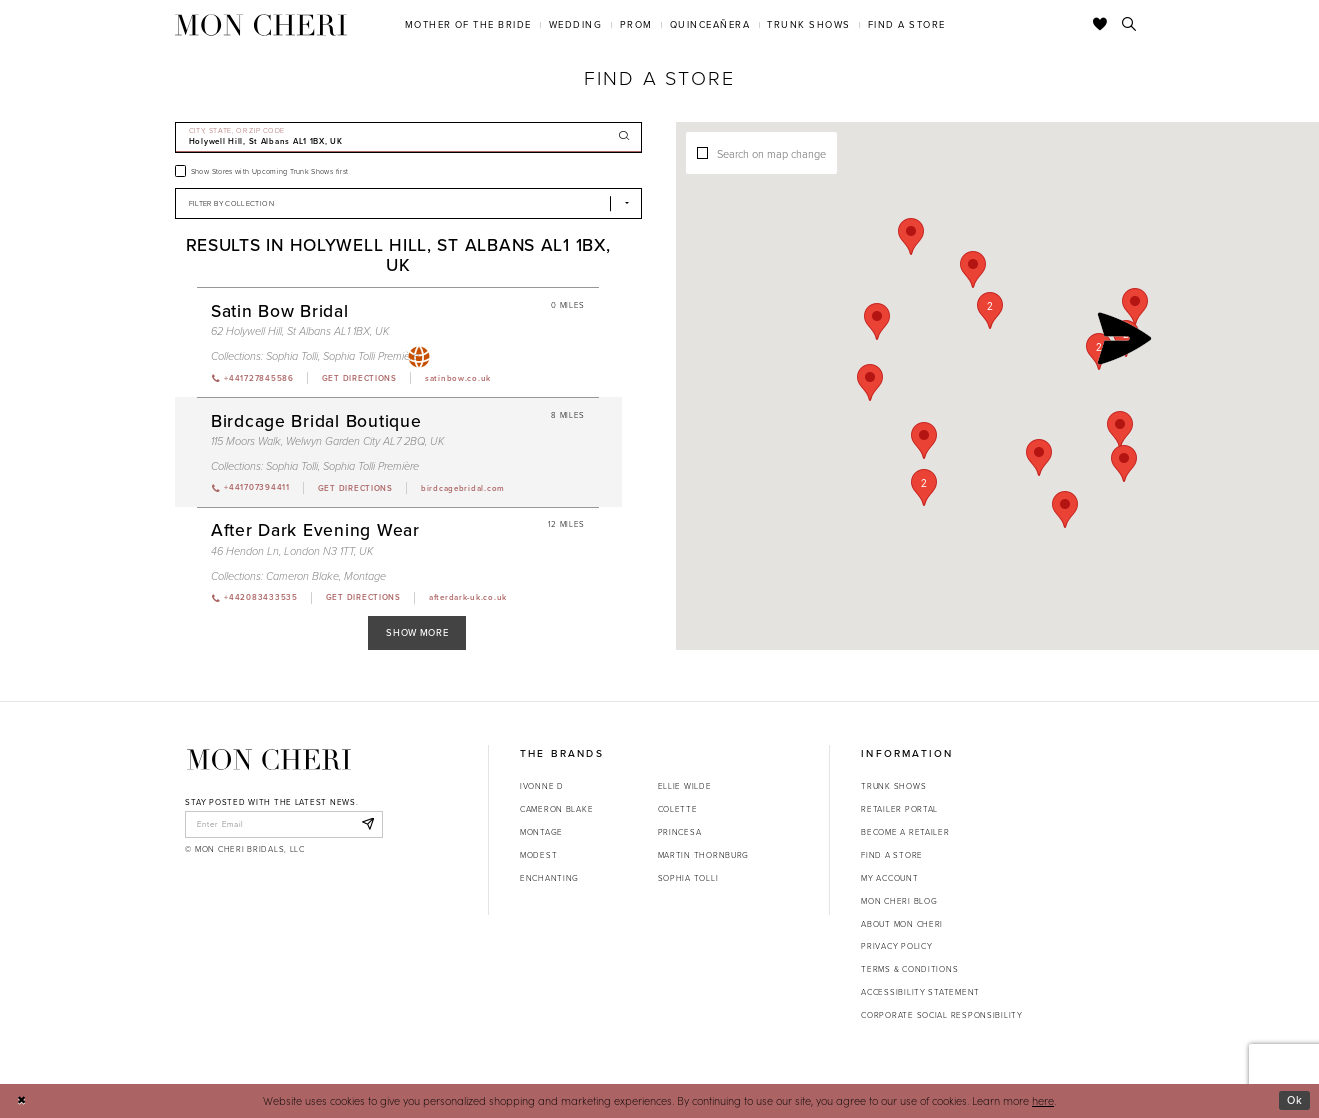 The width and height of the screenshot is (1319, 1118). I want to click on send a message, so click(1123, 338).